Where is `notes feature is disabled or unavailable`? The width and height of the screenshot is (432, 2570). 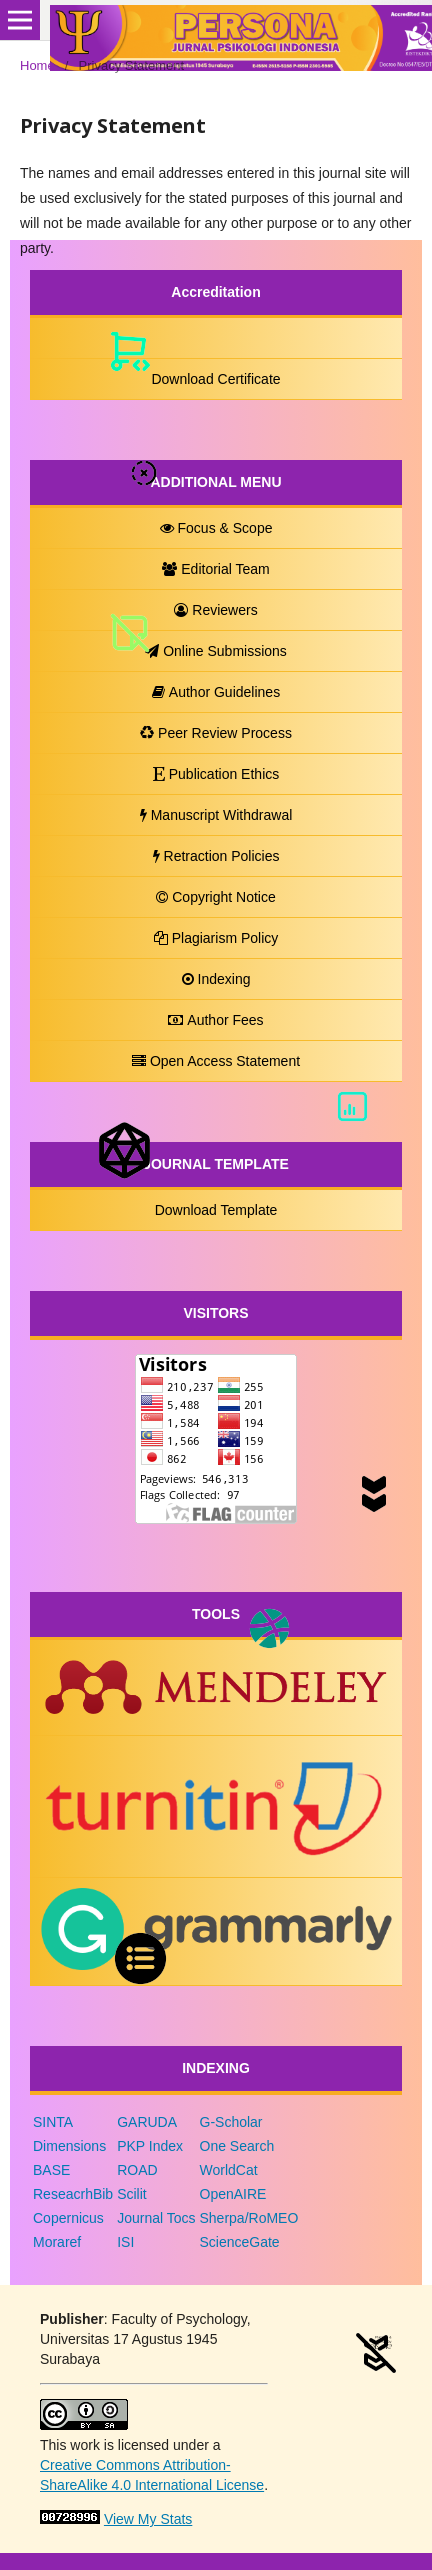 notes feature is disabled or unavailable is located at coordinates (130, 633).